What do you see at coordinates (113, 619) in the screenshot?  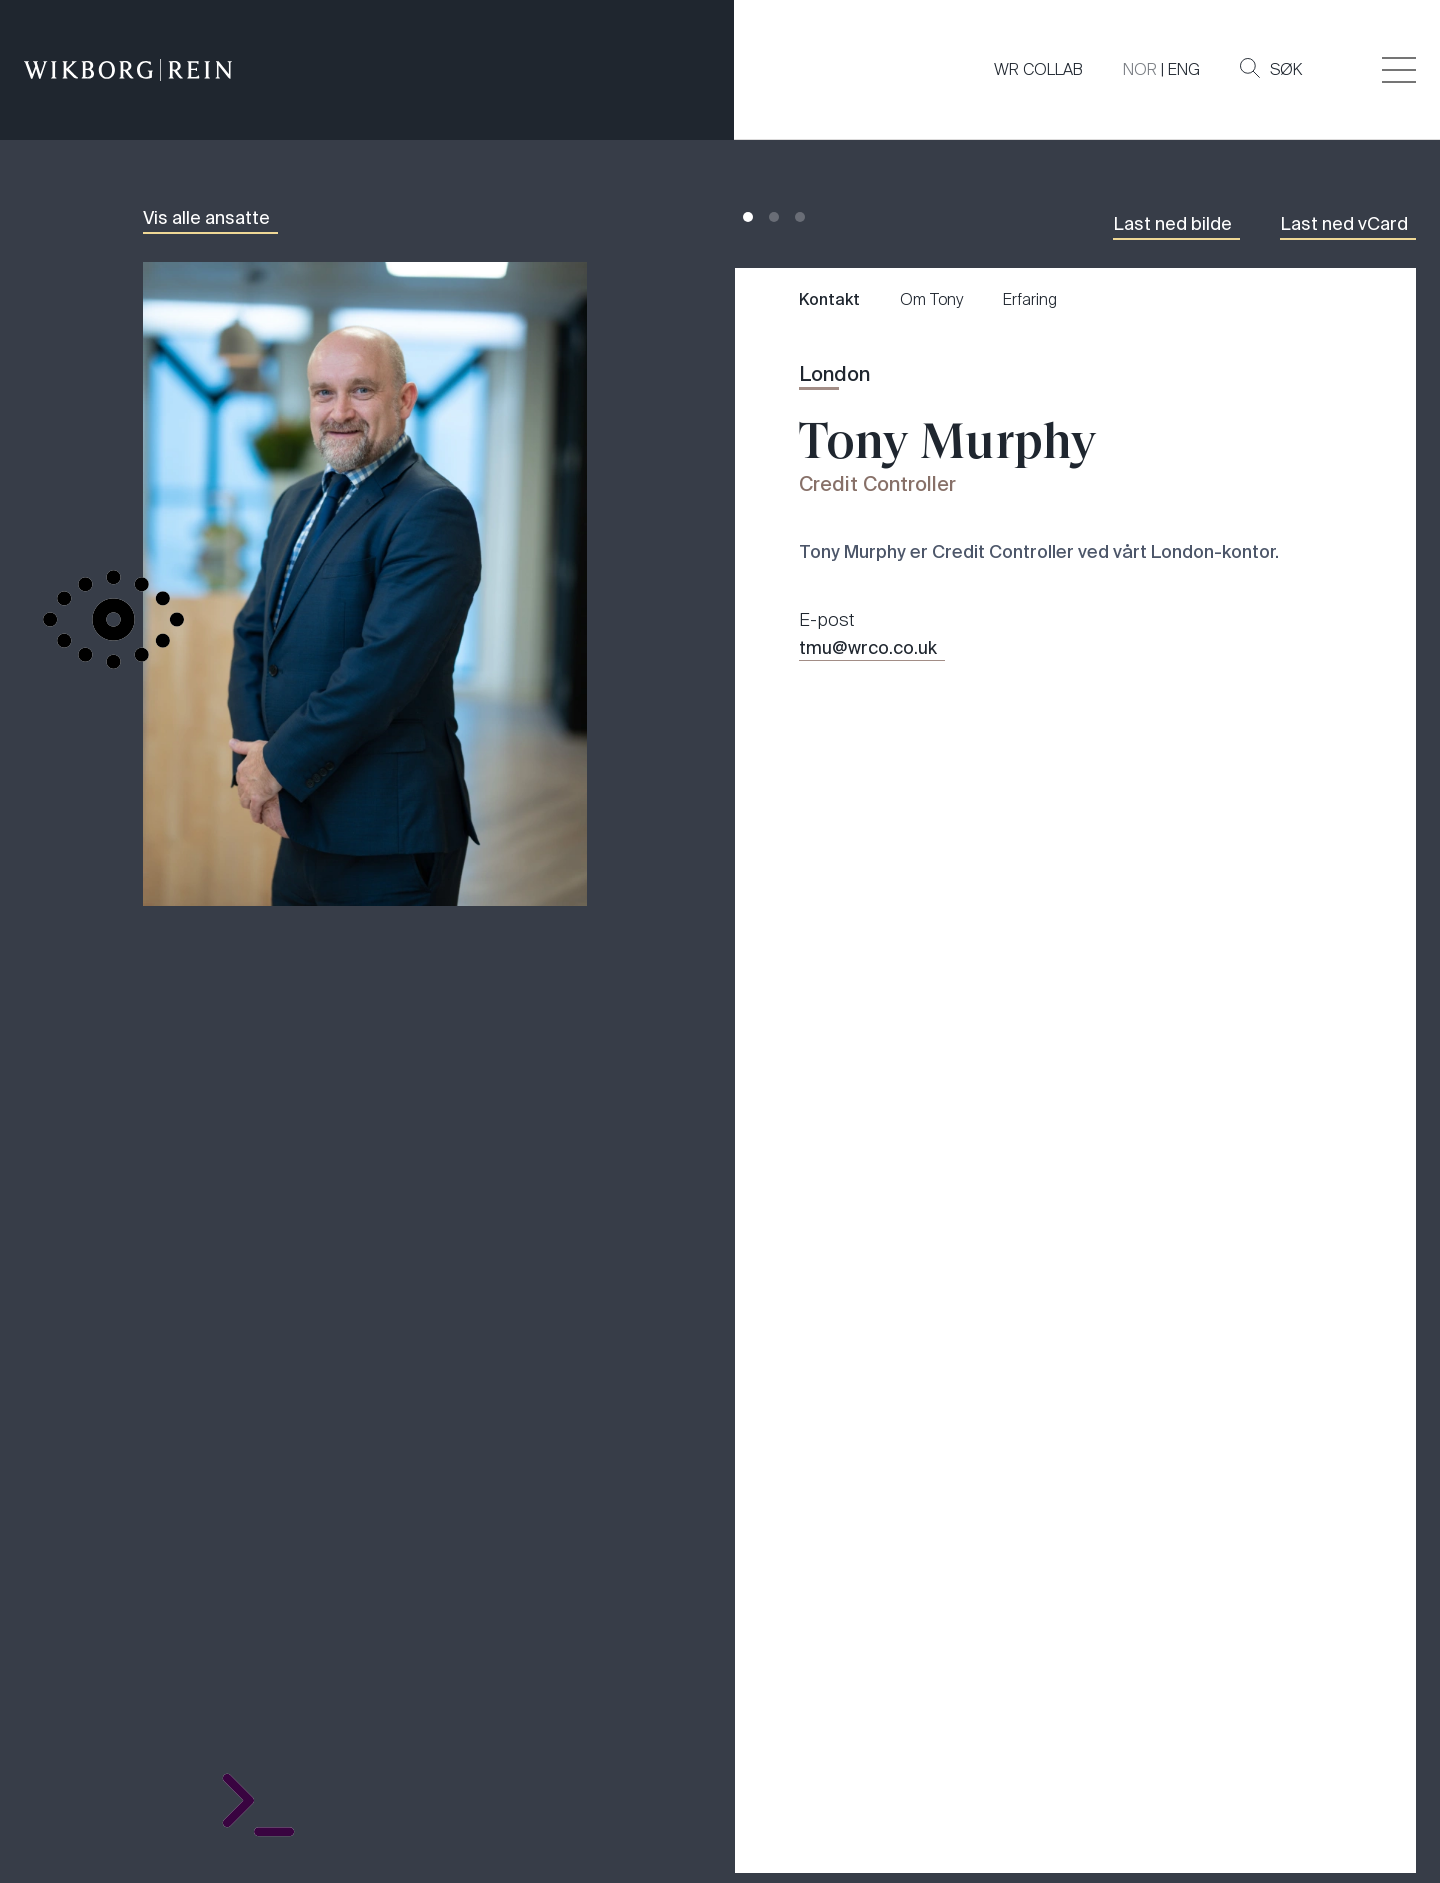 I see `preview mode with limited visibility` at bounding box center [113, 619].